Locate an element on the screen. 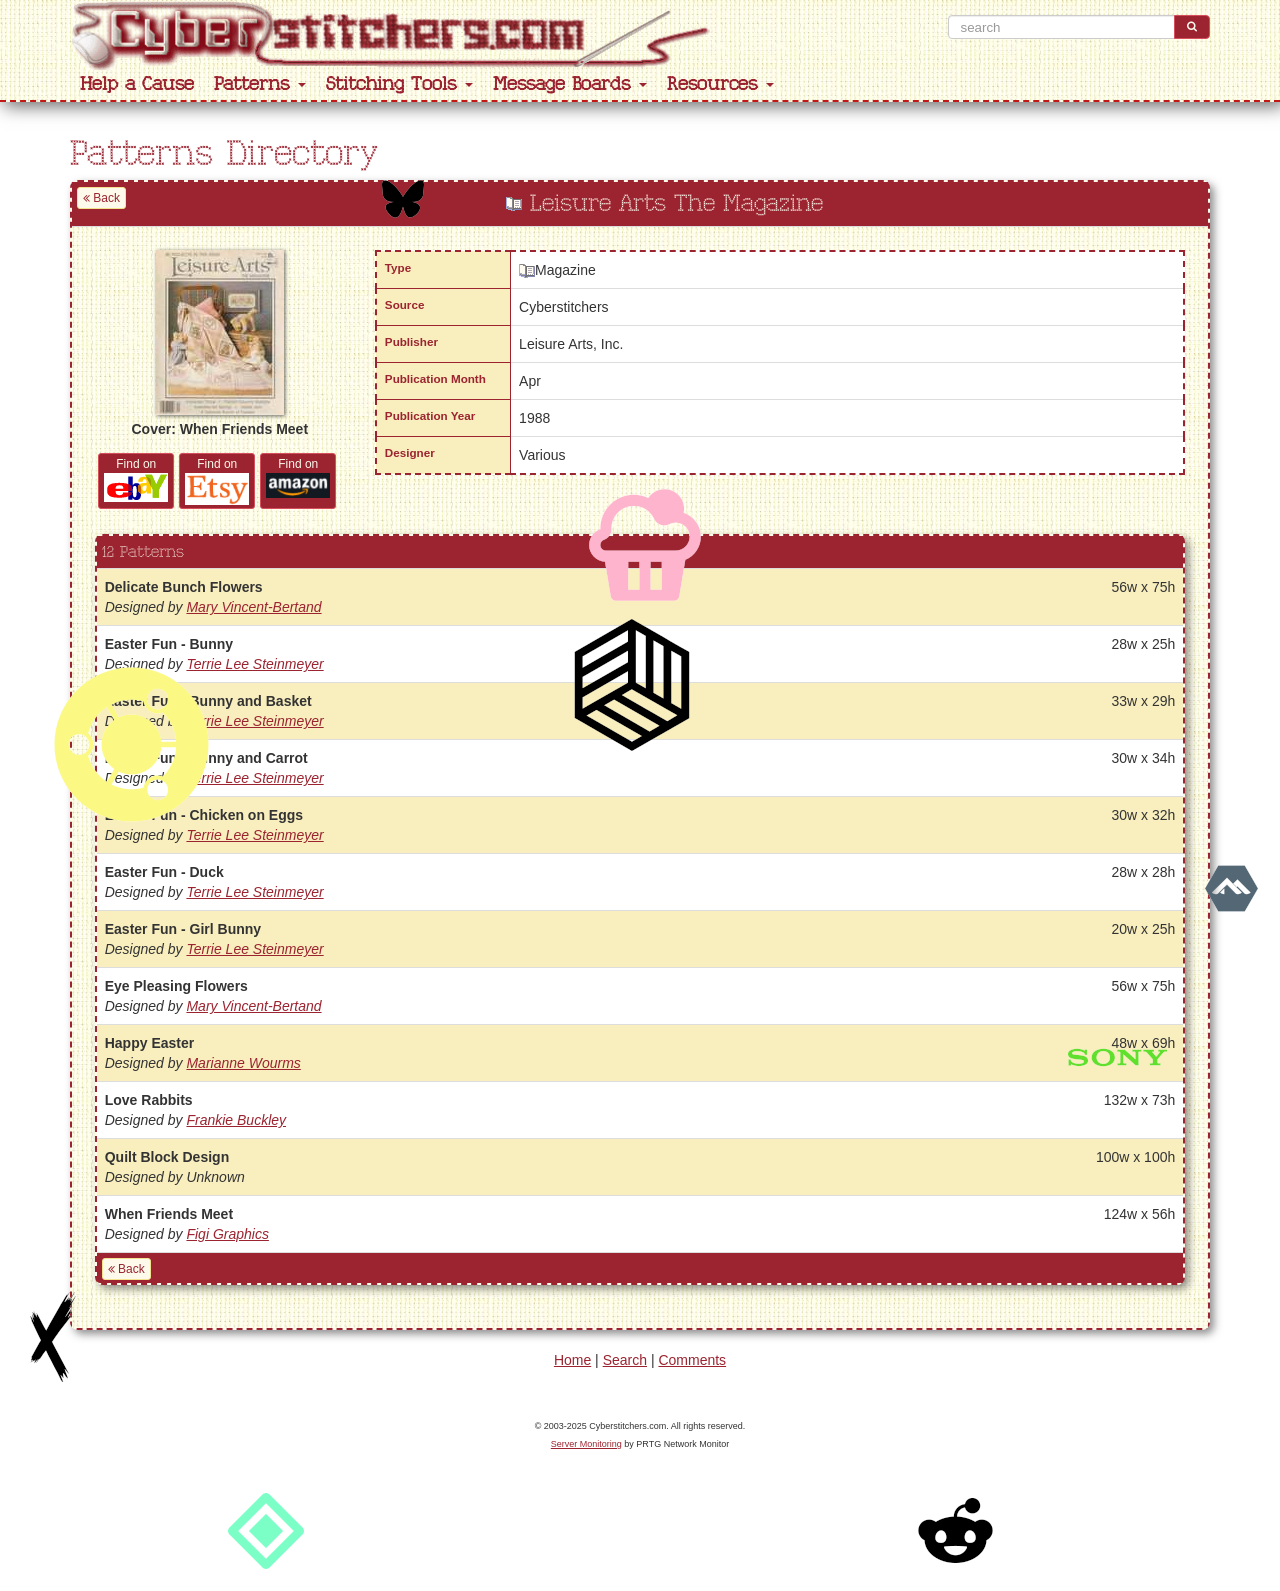 This screenshot has width=1280, height=1591. Alpine Linux operating system logo is located at coordinates (1231, 888).